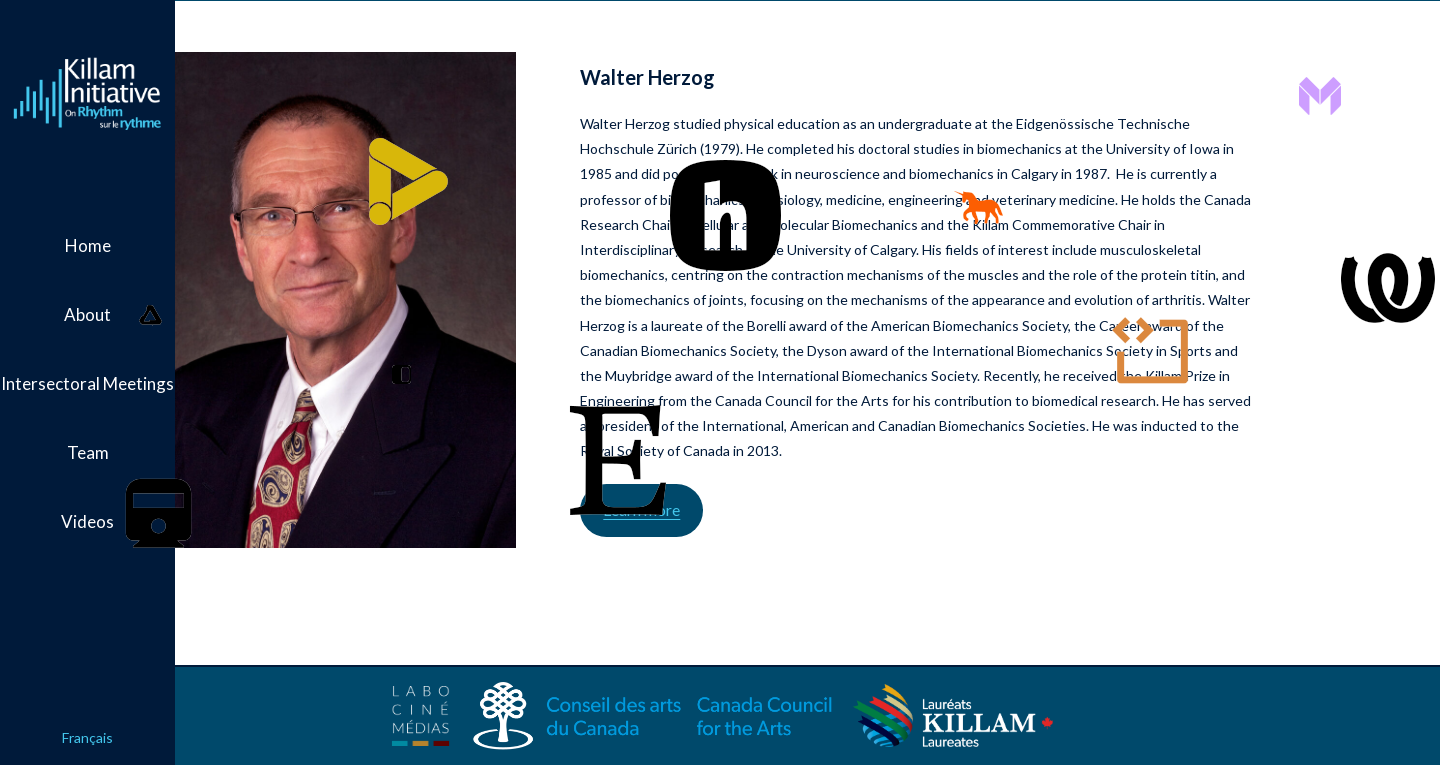 The height and width of the screenshot is (765, 1440). Describe the element at coordinates (150, 315) in the screenshot. I see `open affinity creative software` at that location.